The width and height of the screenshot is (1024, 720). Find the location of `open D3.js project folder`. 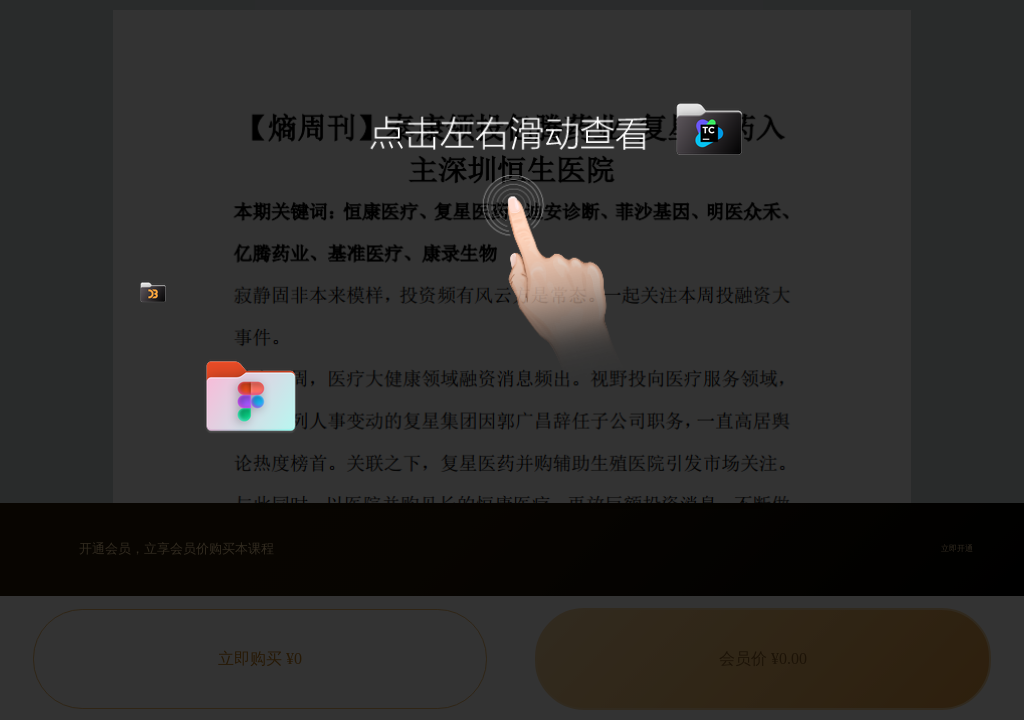

open D3.js project folder is located at coordinates (153, 293).